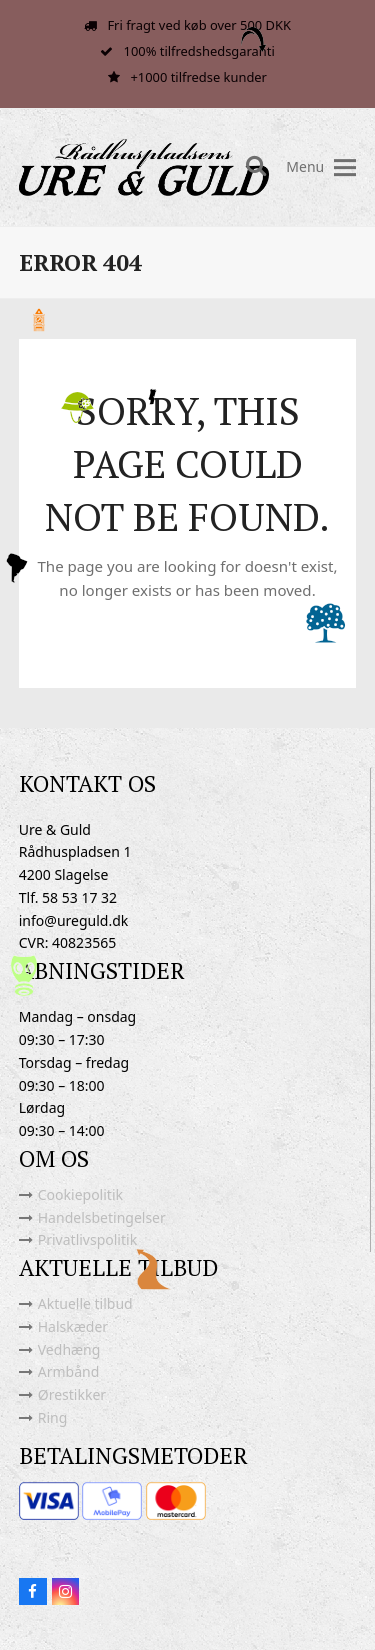 This screenshot has width=375, height=1650. What do you see at coordinates (152, 1269) in the screenshot?
I see `dodge or evade action in gameplay` at bounding box center [152, 1269].